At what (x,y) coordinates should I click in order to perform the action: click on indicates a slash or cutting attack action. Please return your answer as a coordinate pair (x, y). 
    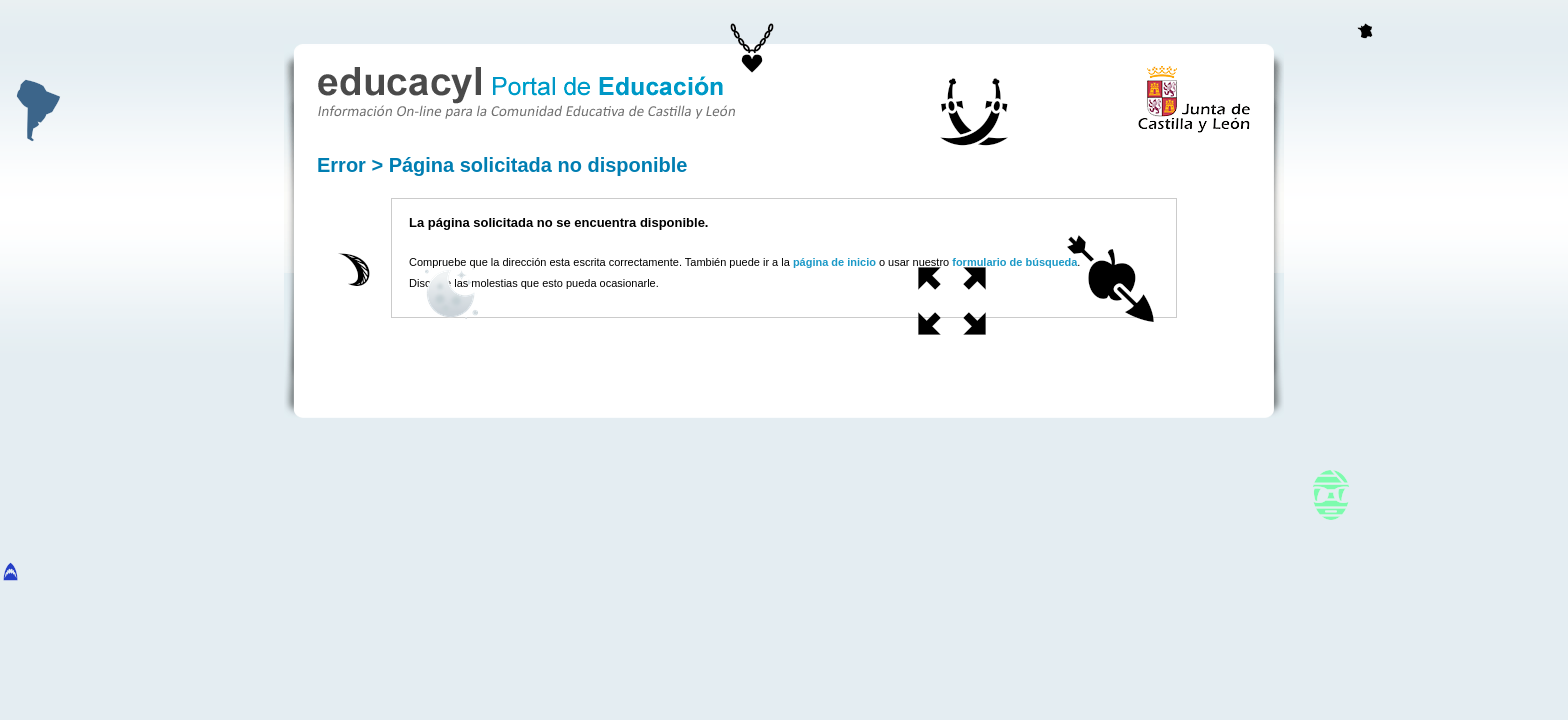
    Looking at the image, I should click on (354, 270).